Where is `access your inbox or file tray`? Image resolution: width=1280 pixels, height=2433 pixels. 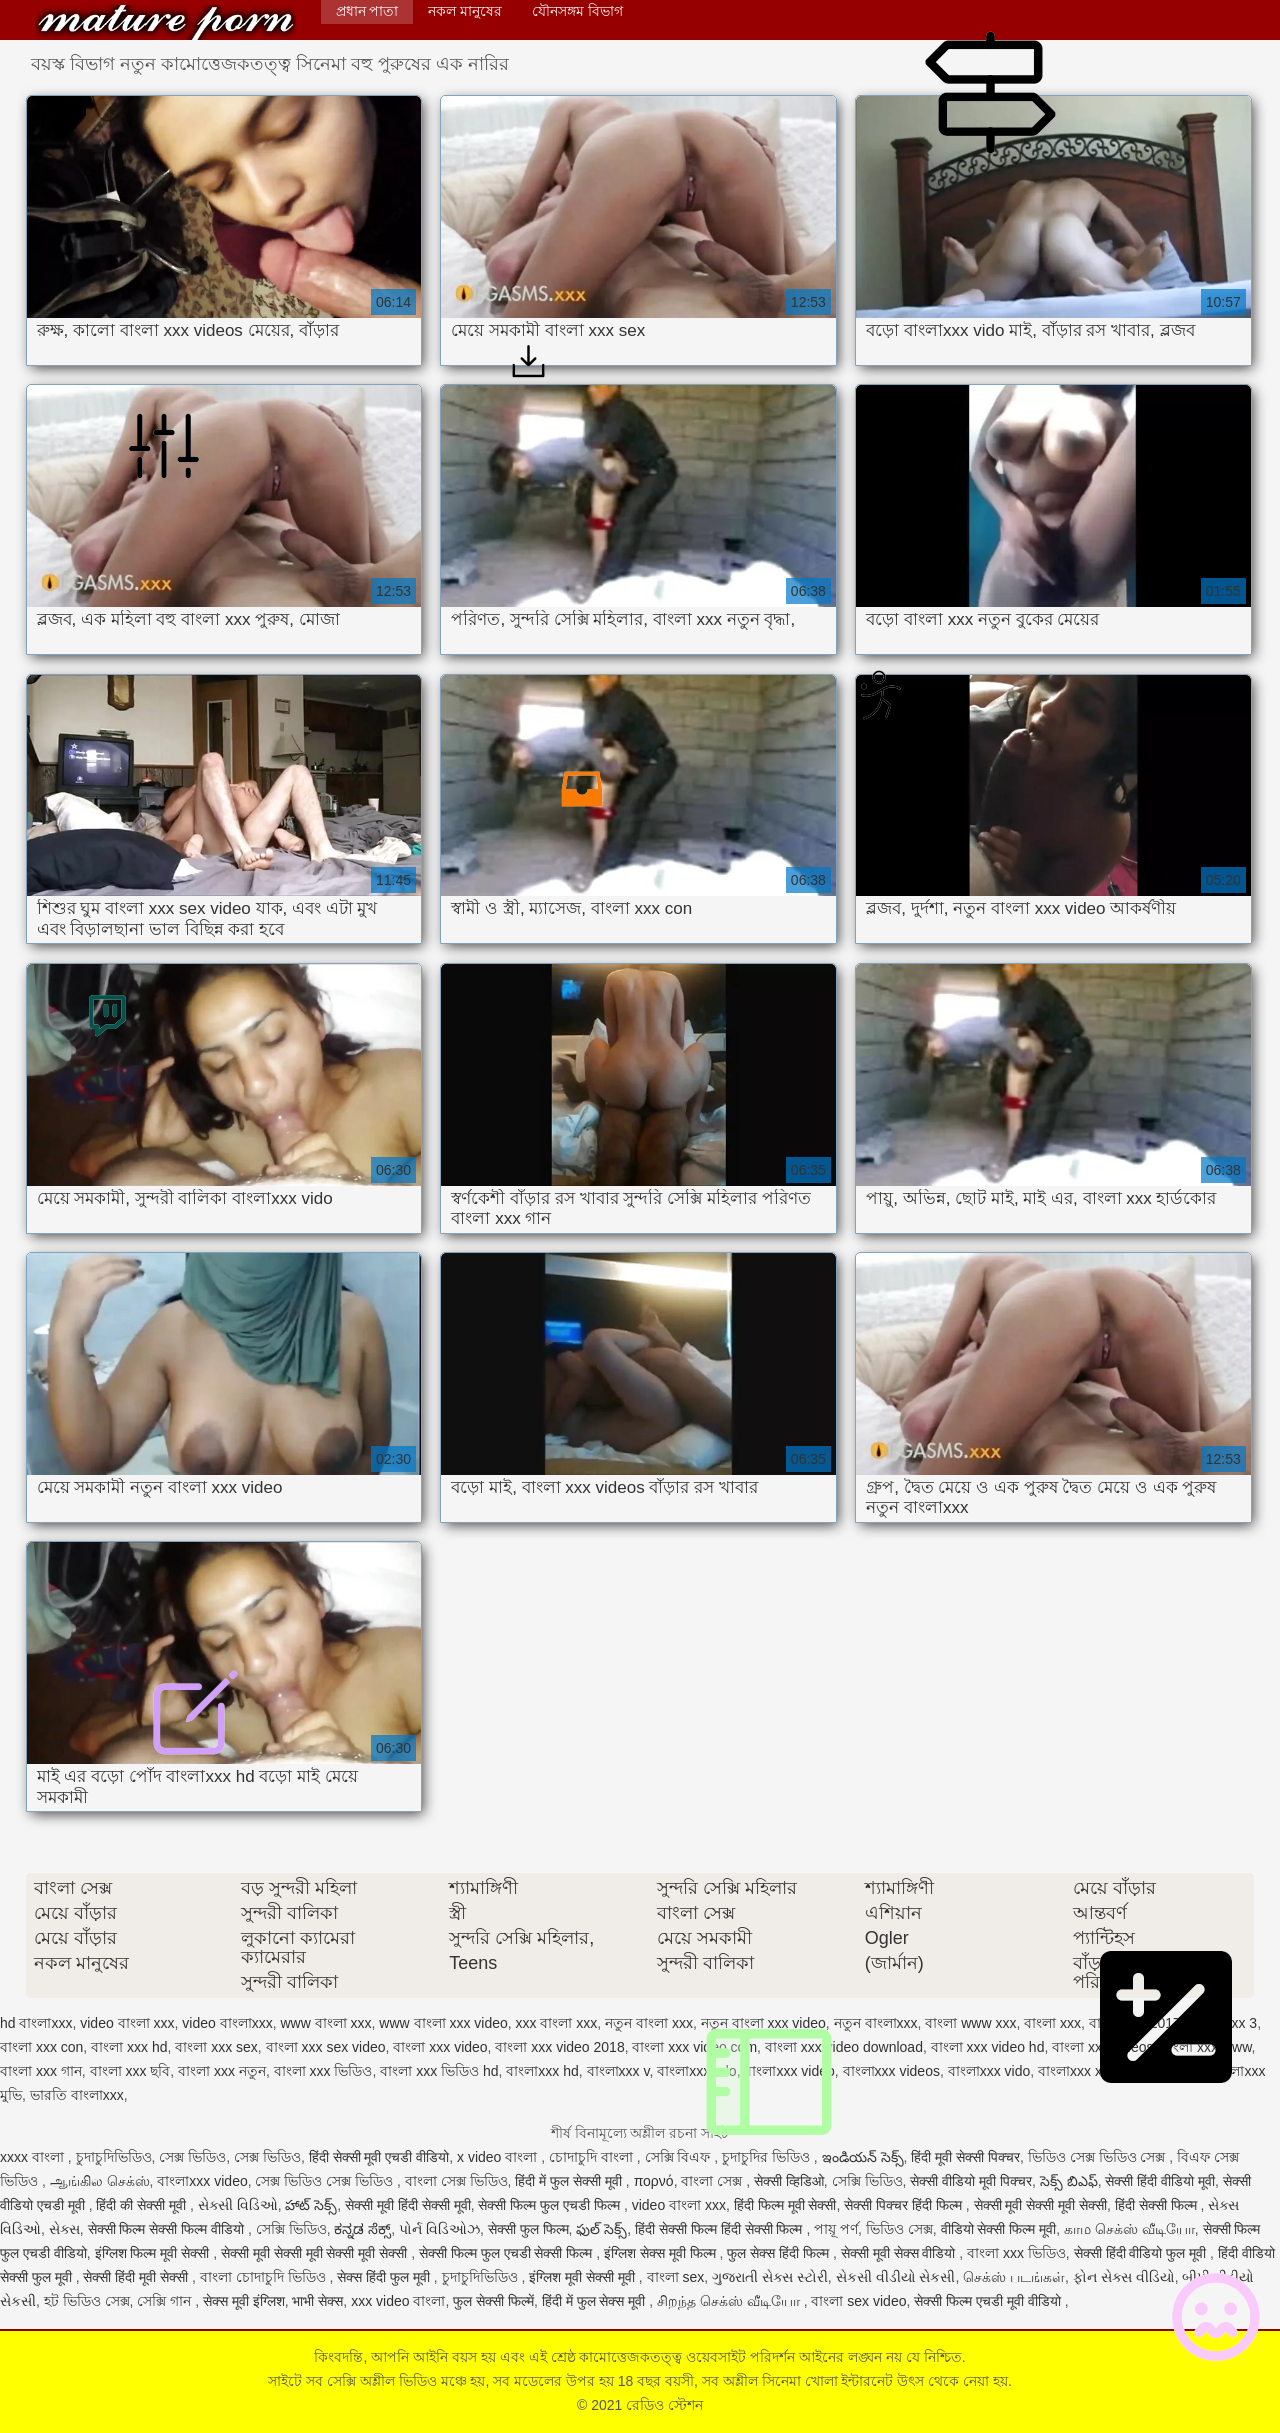
access your inbox or file tray is located at coordinates (582, 789).